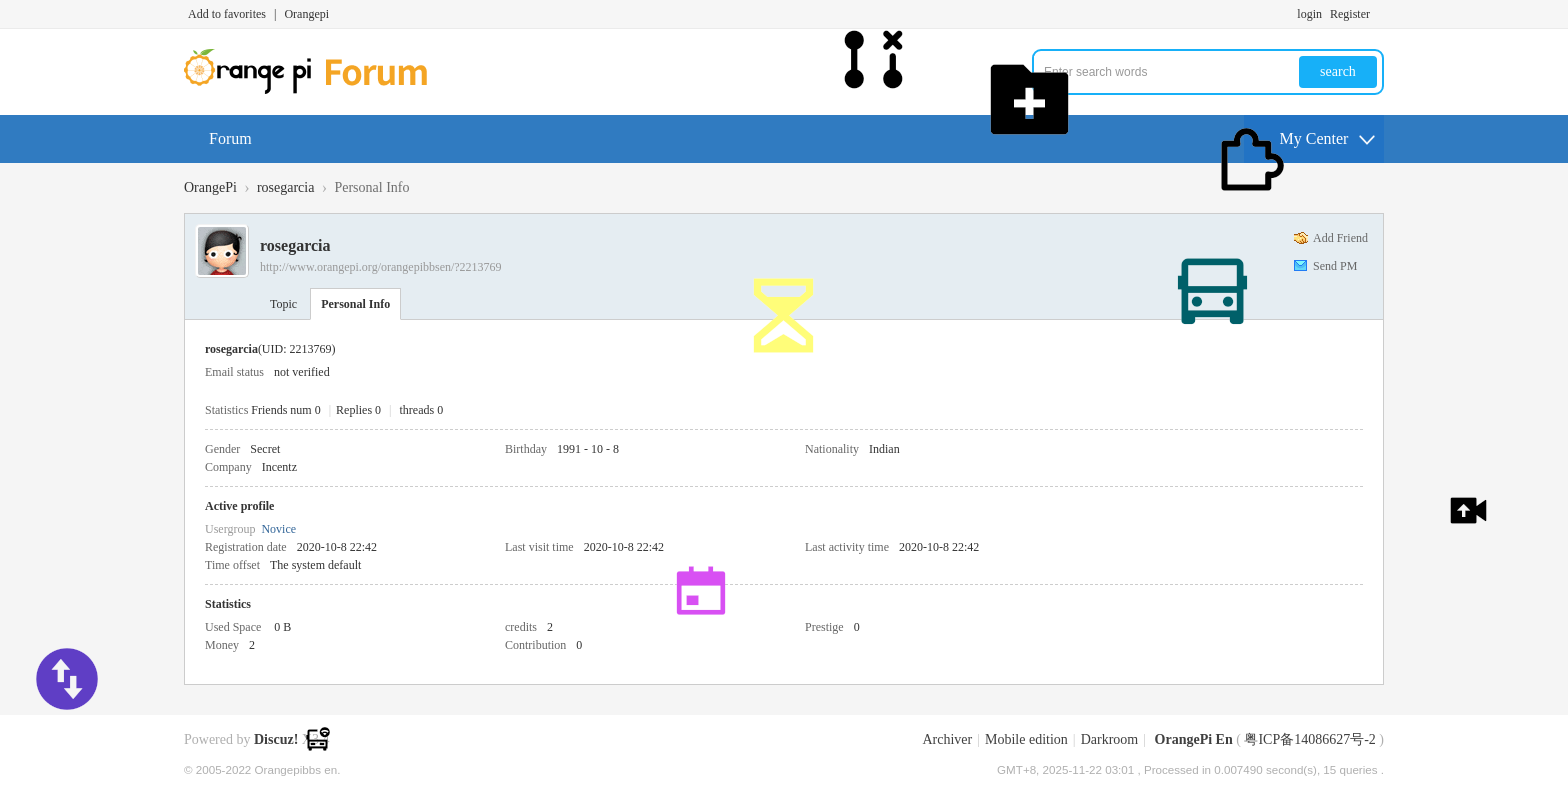  I want to click on upload a video file, so click(1468, 510).